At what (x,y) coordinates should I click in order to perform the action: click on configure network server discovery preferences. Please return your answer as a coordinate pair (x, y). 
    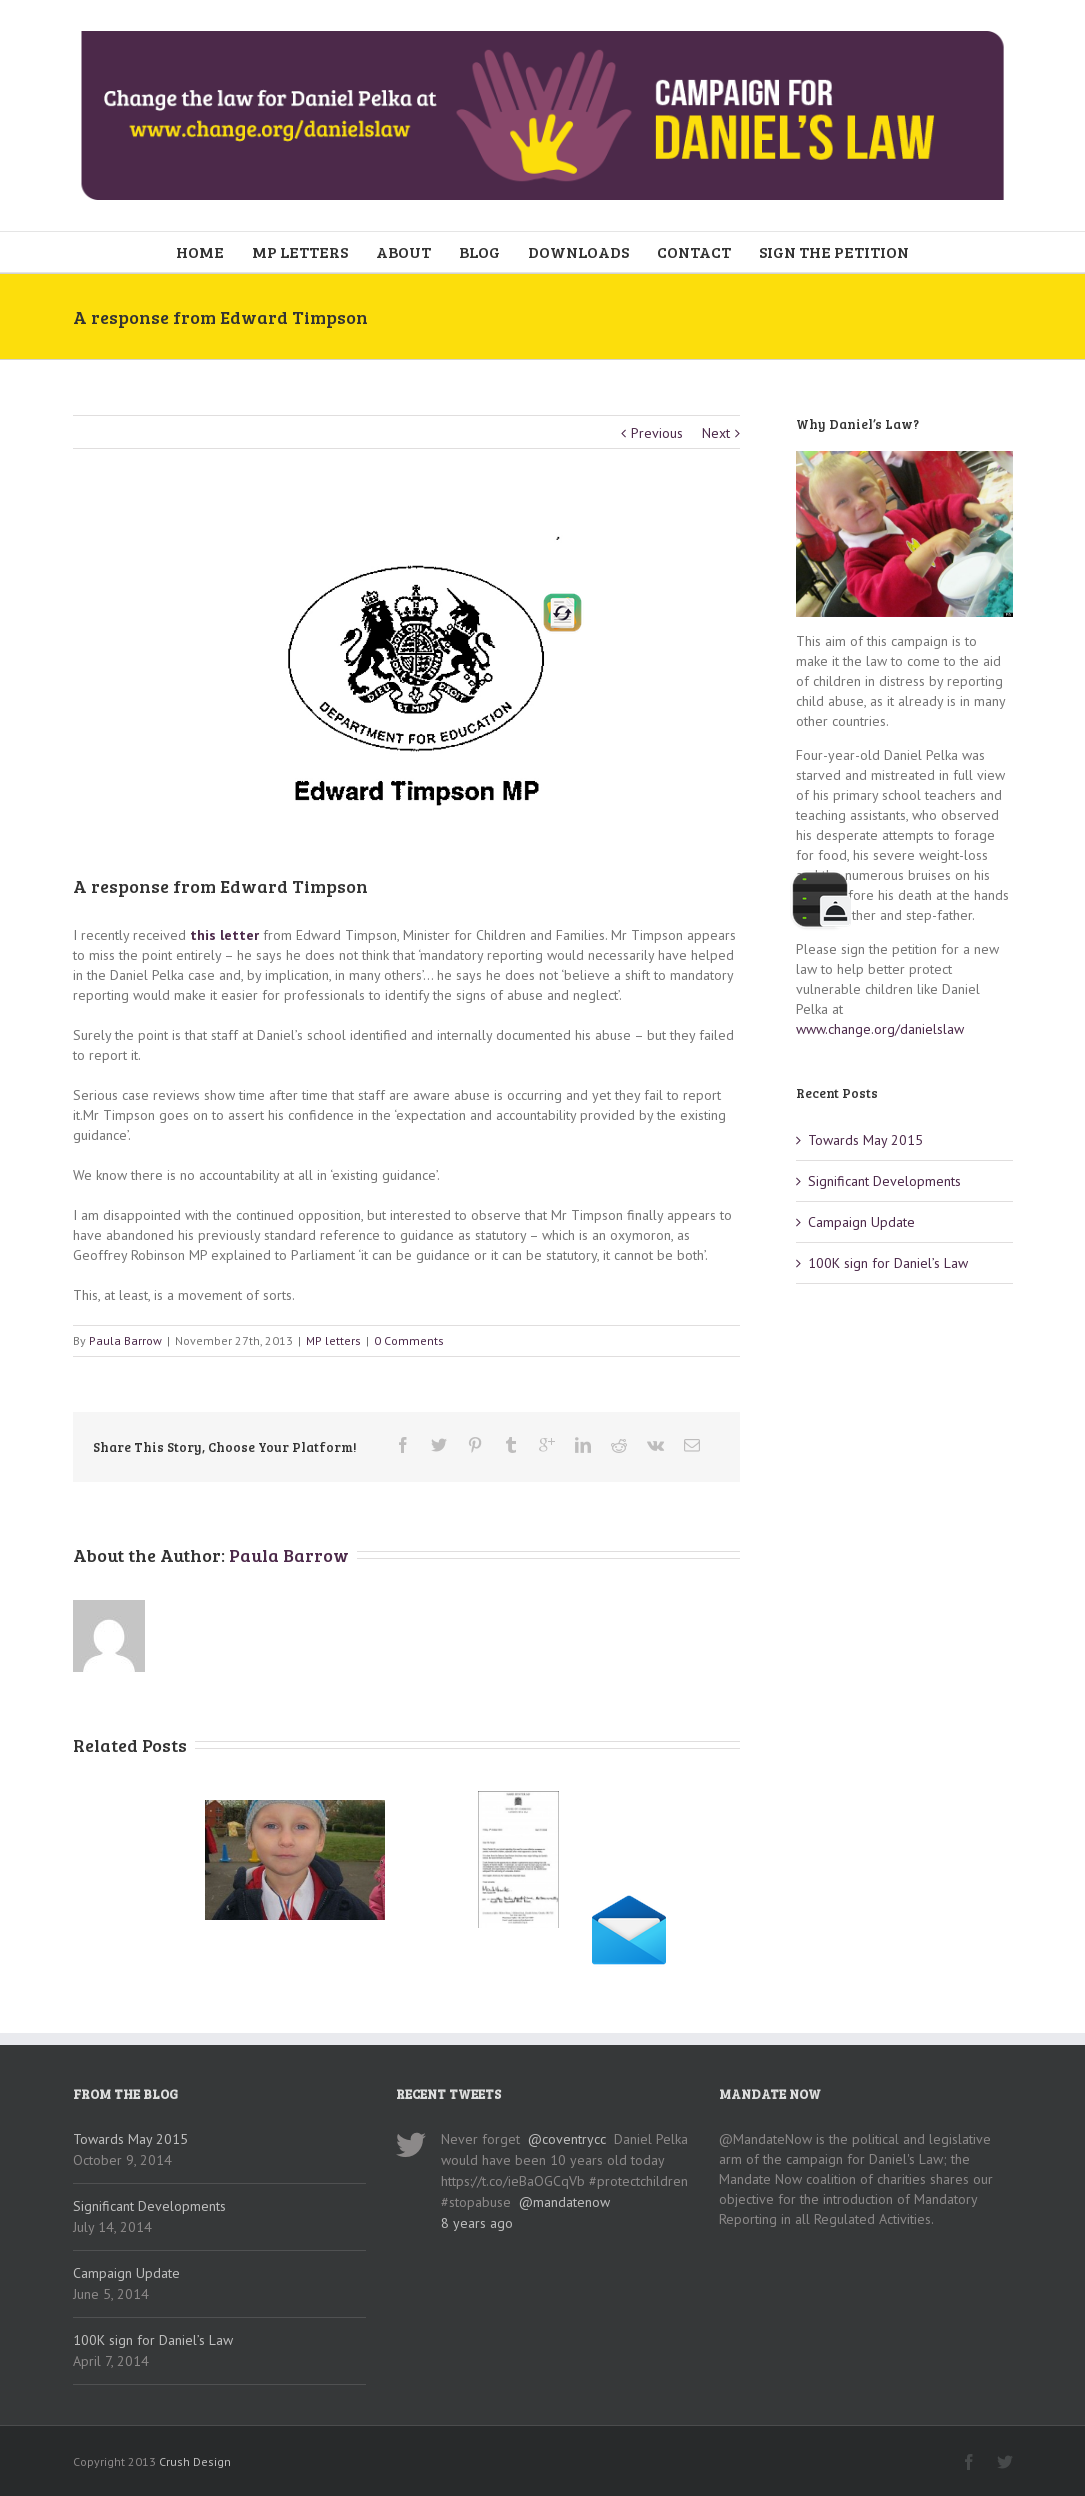
    Looking at the image, I should click on (820, 900).